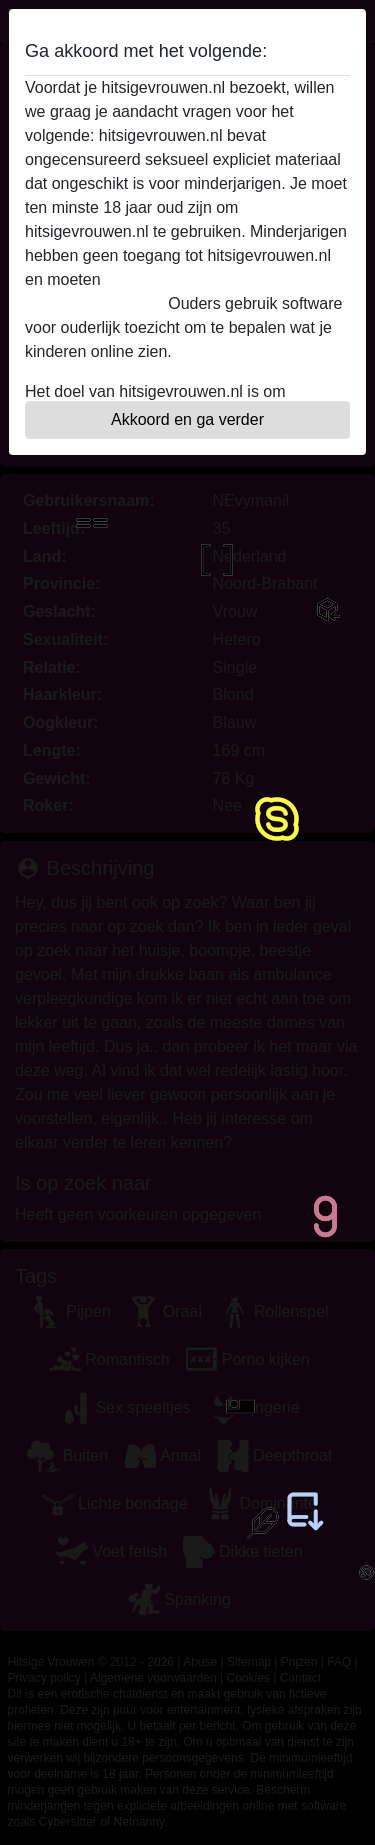 This screenshot has height=1845, width=375. What do you see at coordinates (262, 1523) in the screenshot?
I see `compose a new message or note` at bounding box center [262, 1523].